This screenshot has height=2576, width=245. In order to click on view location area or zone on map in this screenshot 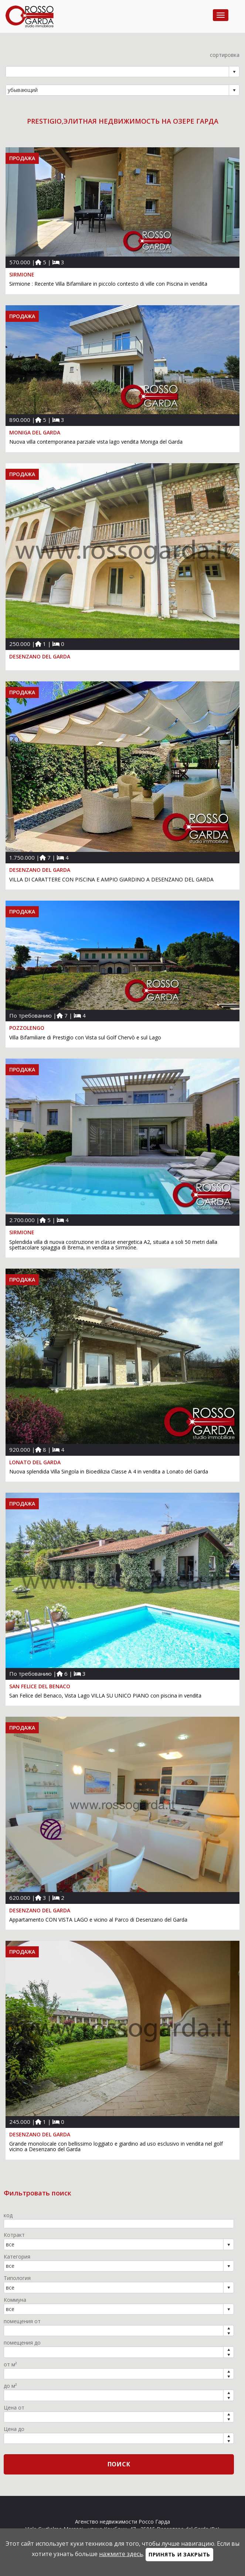, I will do `click(65, 1437)`.